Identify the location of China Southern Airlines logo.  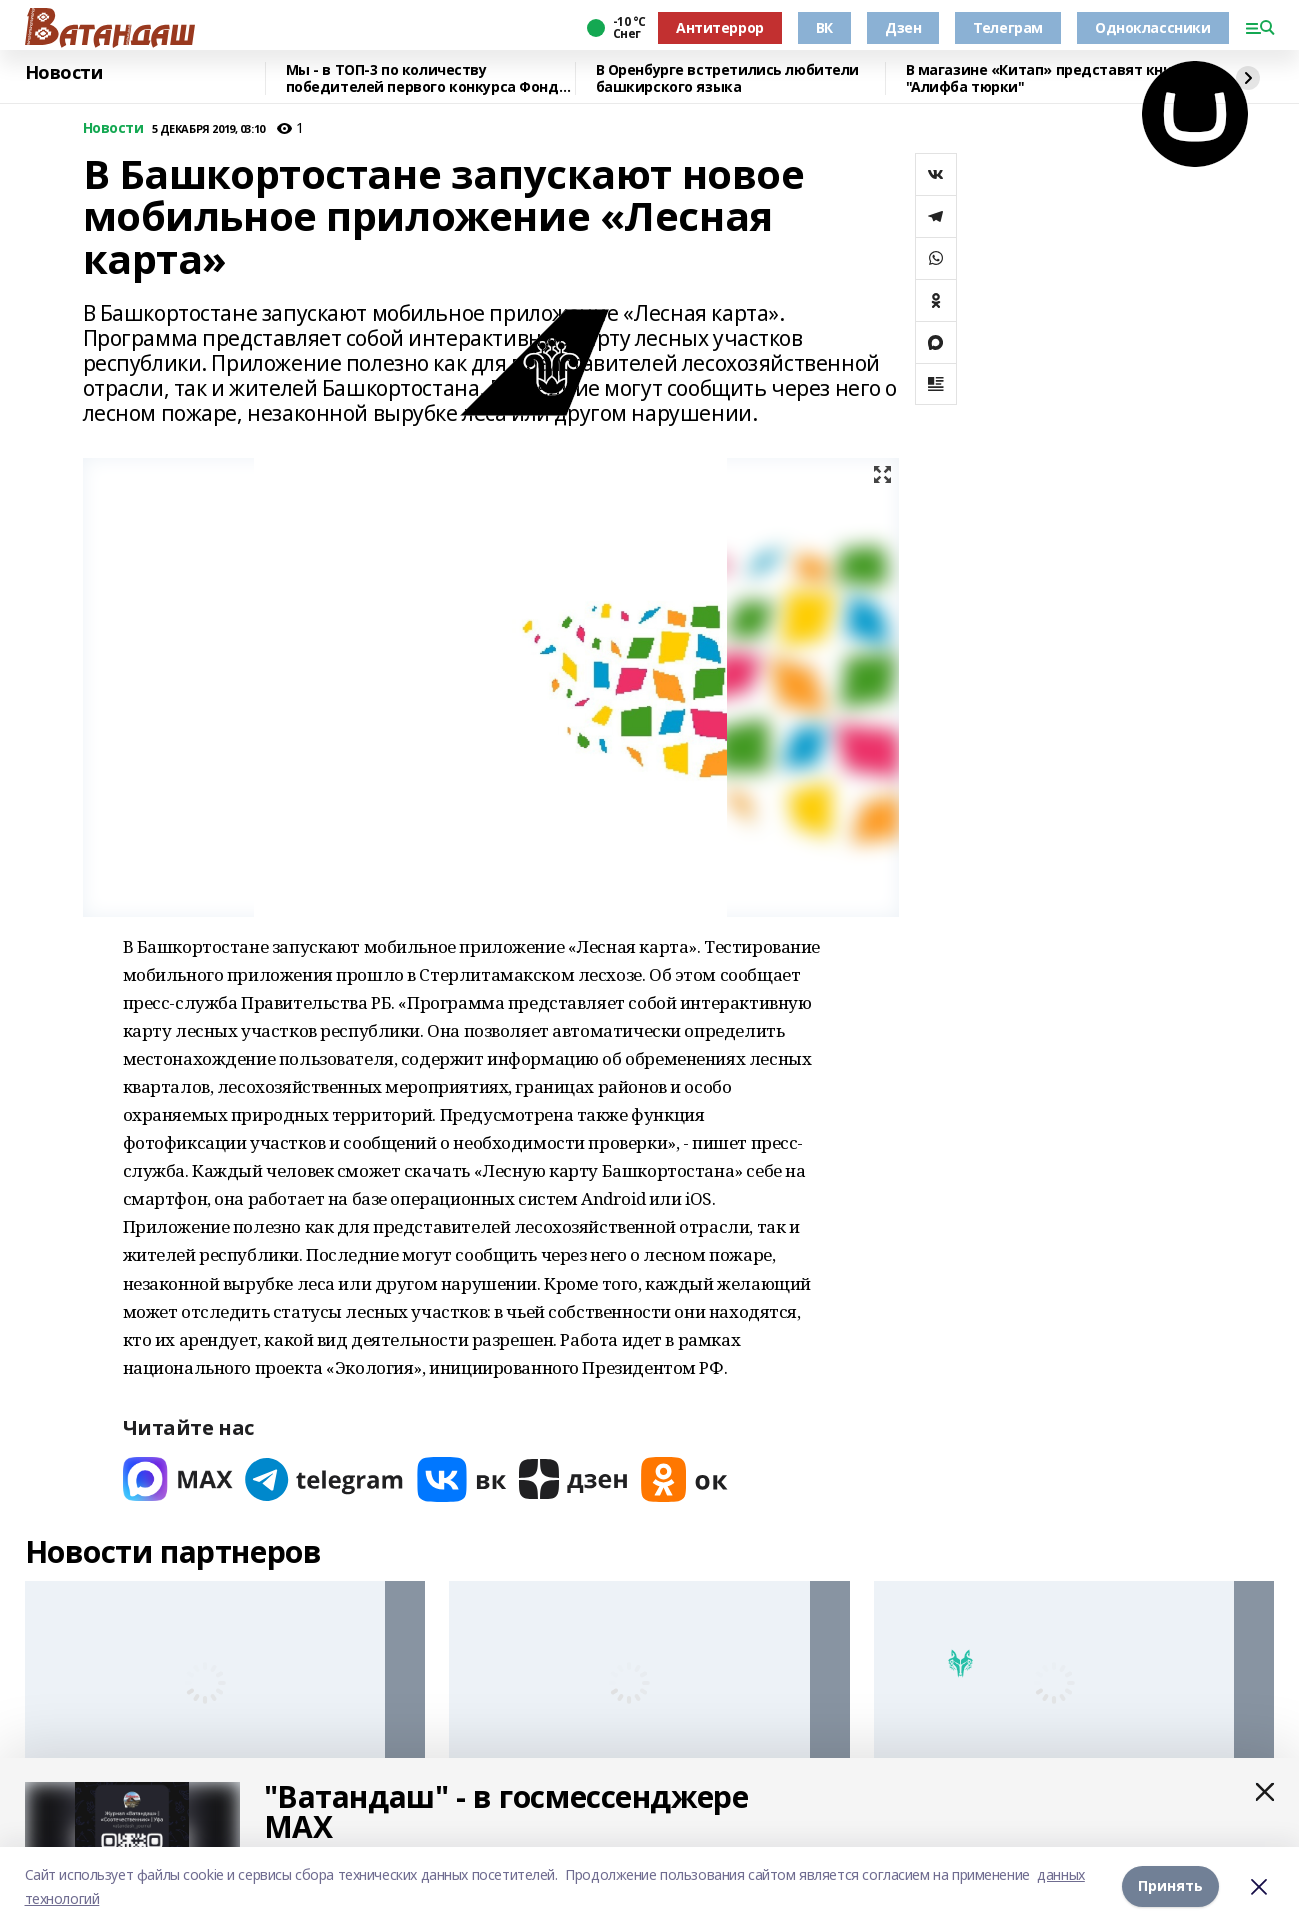
(534, 362).